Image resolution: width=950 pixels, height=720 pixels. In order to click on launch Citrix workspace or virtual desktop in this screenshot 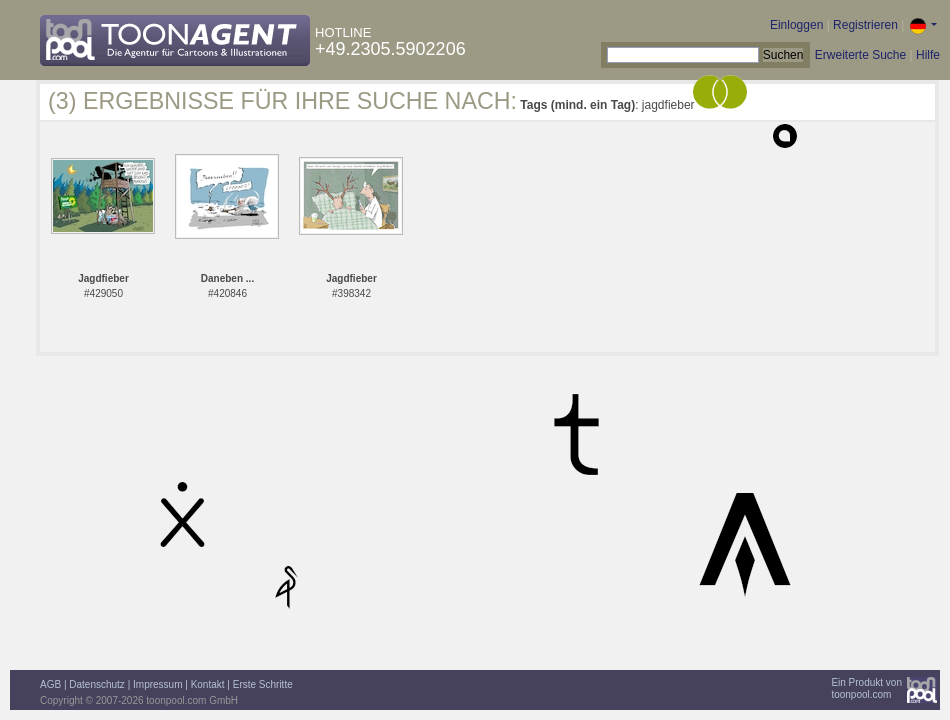, I will do `click(182, 514)`.